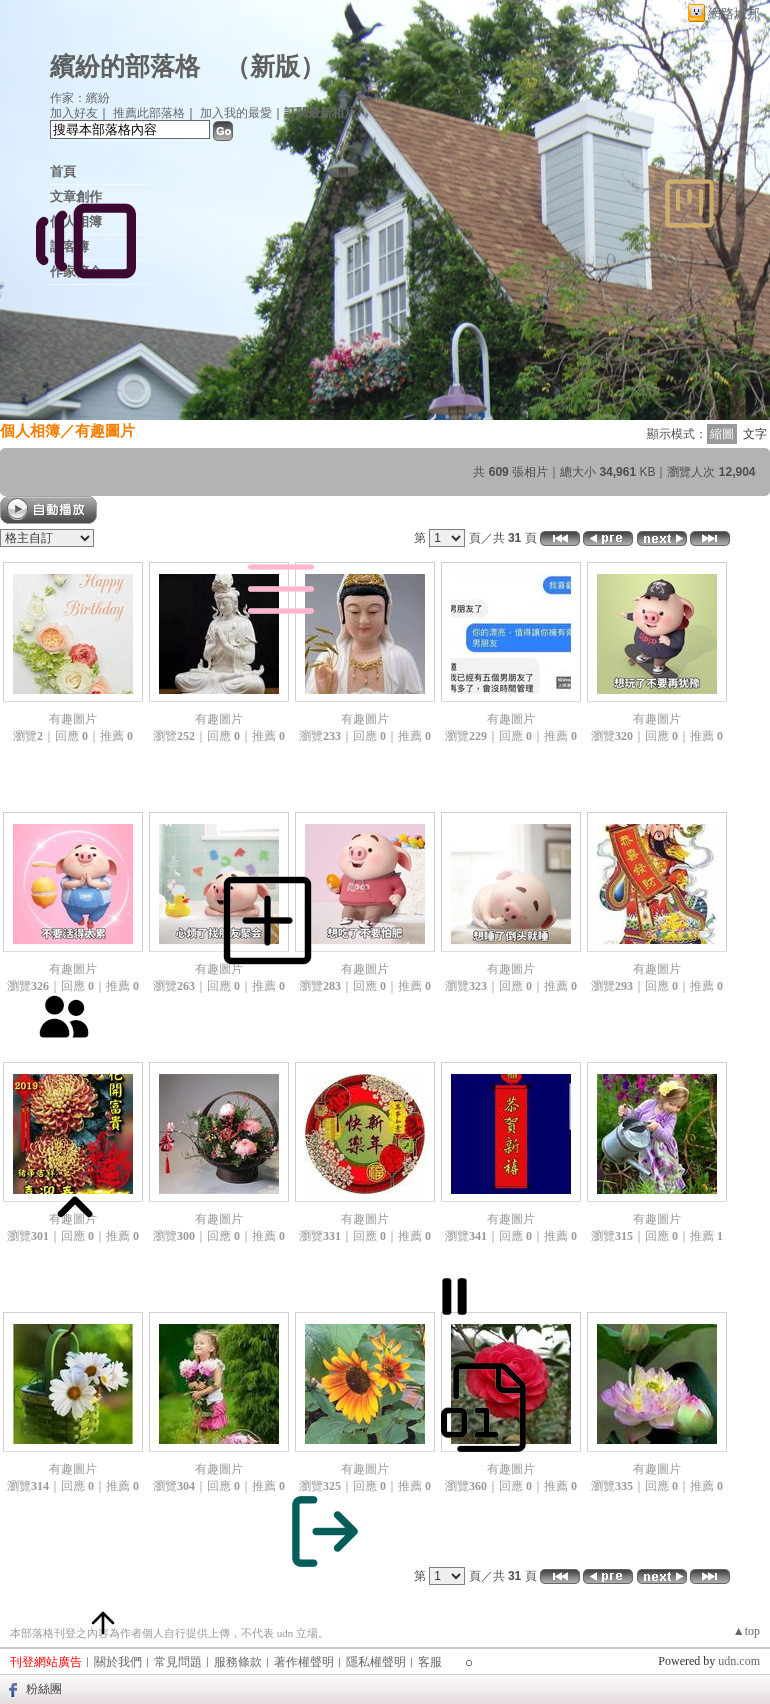  Describe the element at coordinates (281, 589) in the screenshot. I see `open navigation menu` at that location.